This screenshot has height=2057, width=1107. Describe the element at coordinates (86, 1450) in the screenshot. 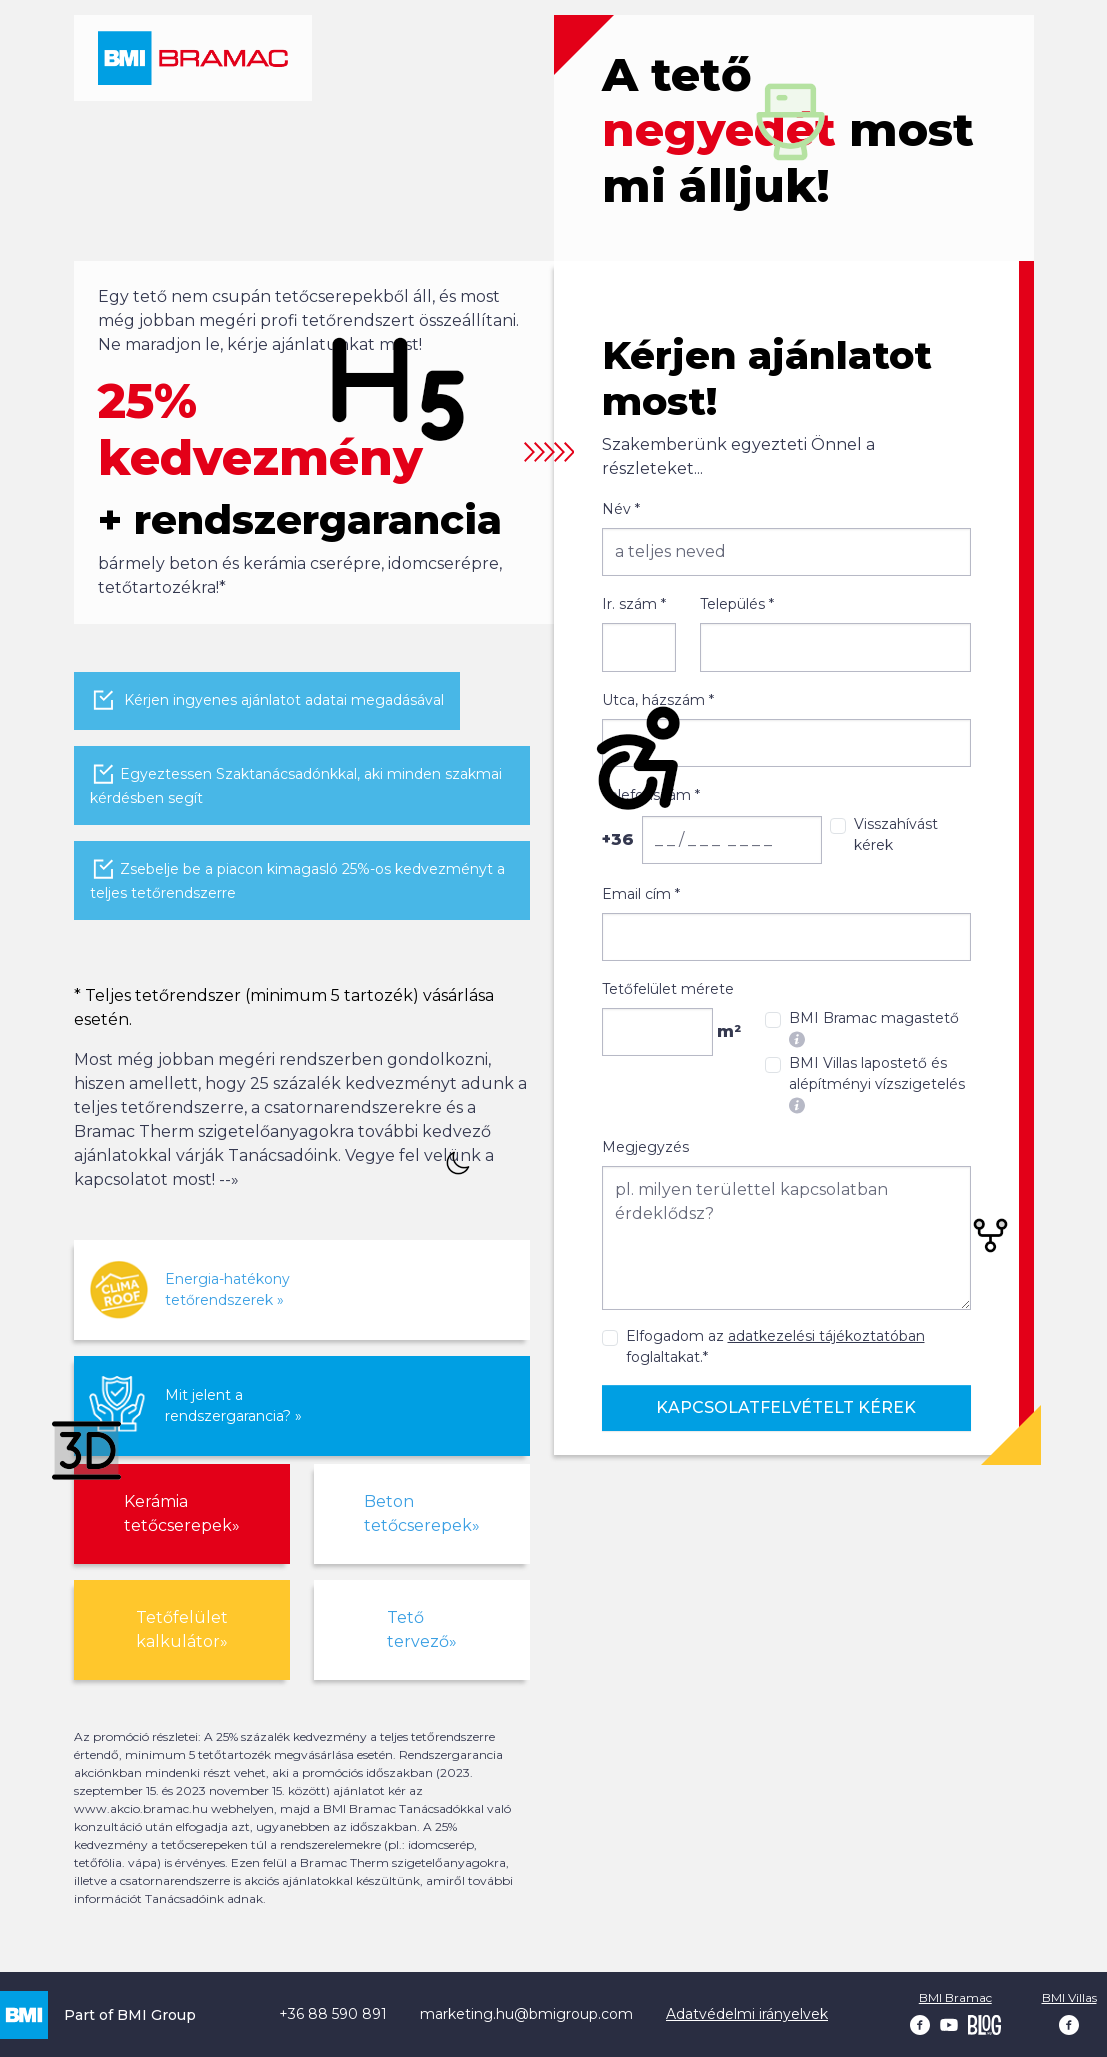

I see `switch to 3D view mode` at that location.